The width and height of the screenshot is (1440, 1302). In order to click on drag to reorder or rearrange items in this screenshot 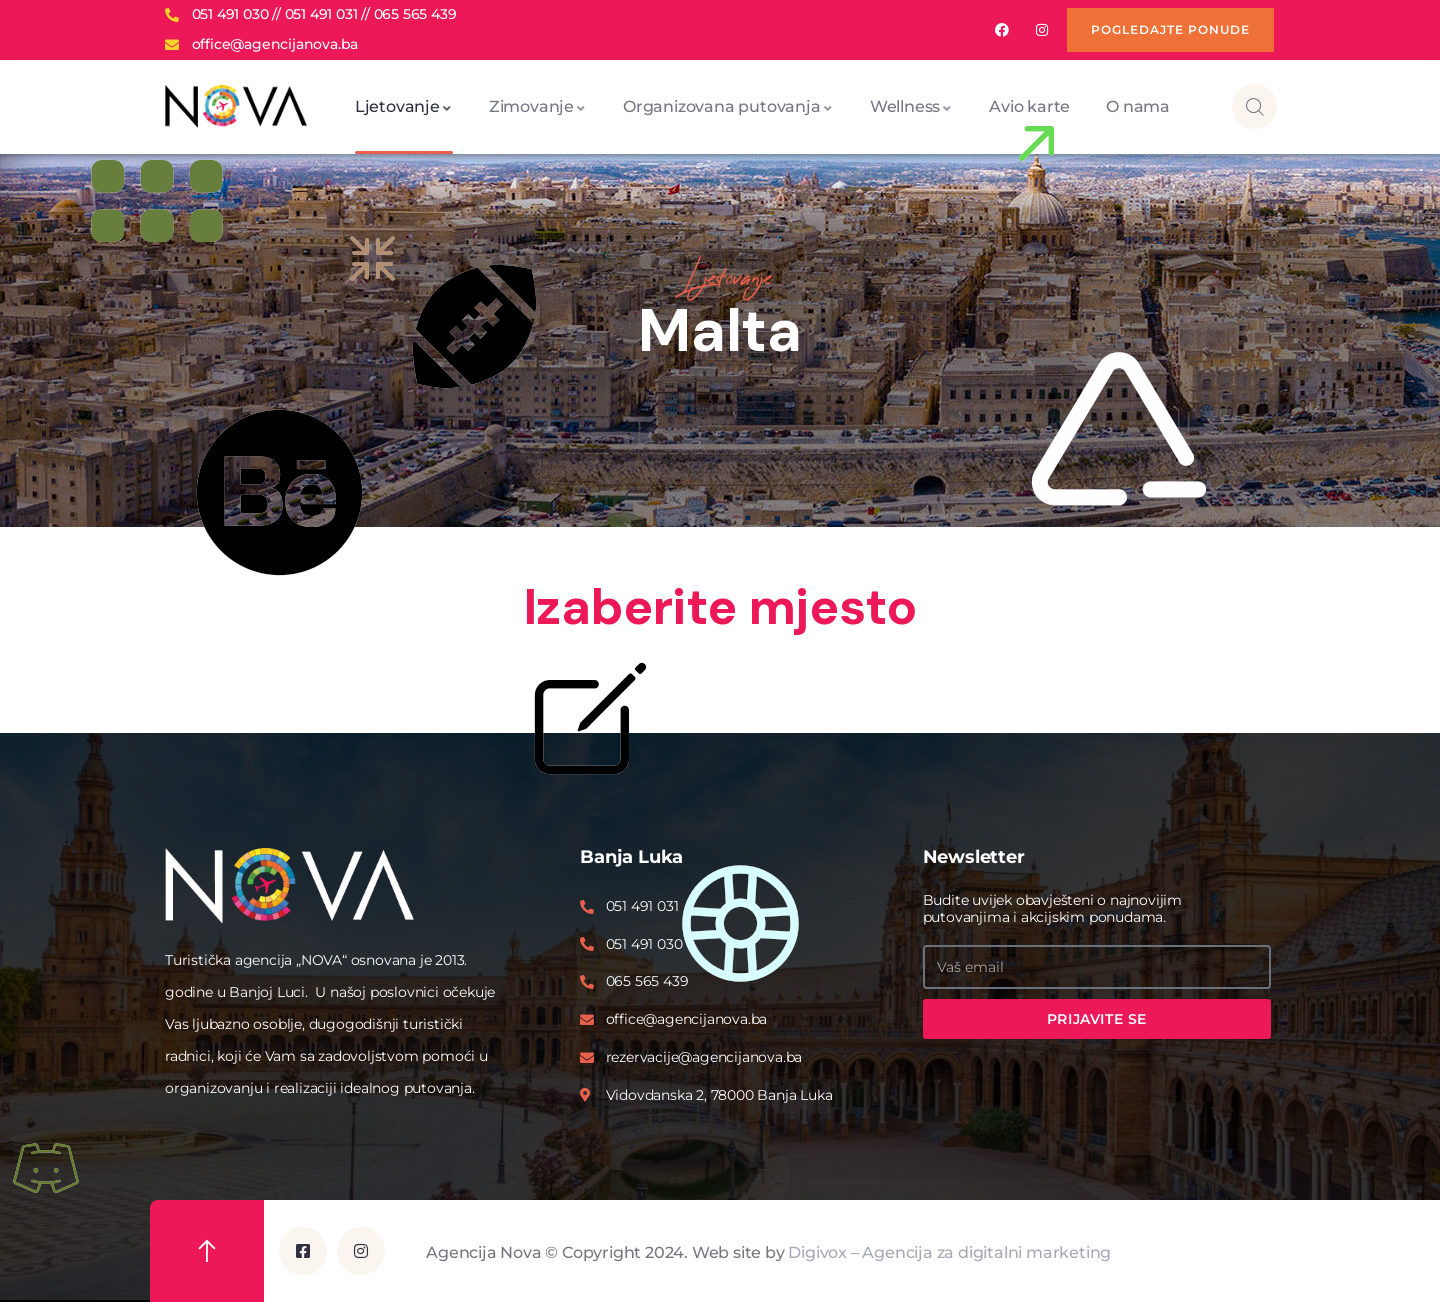, I will do `click(157, 201)`.